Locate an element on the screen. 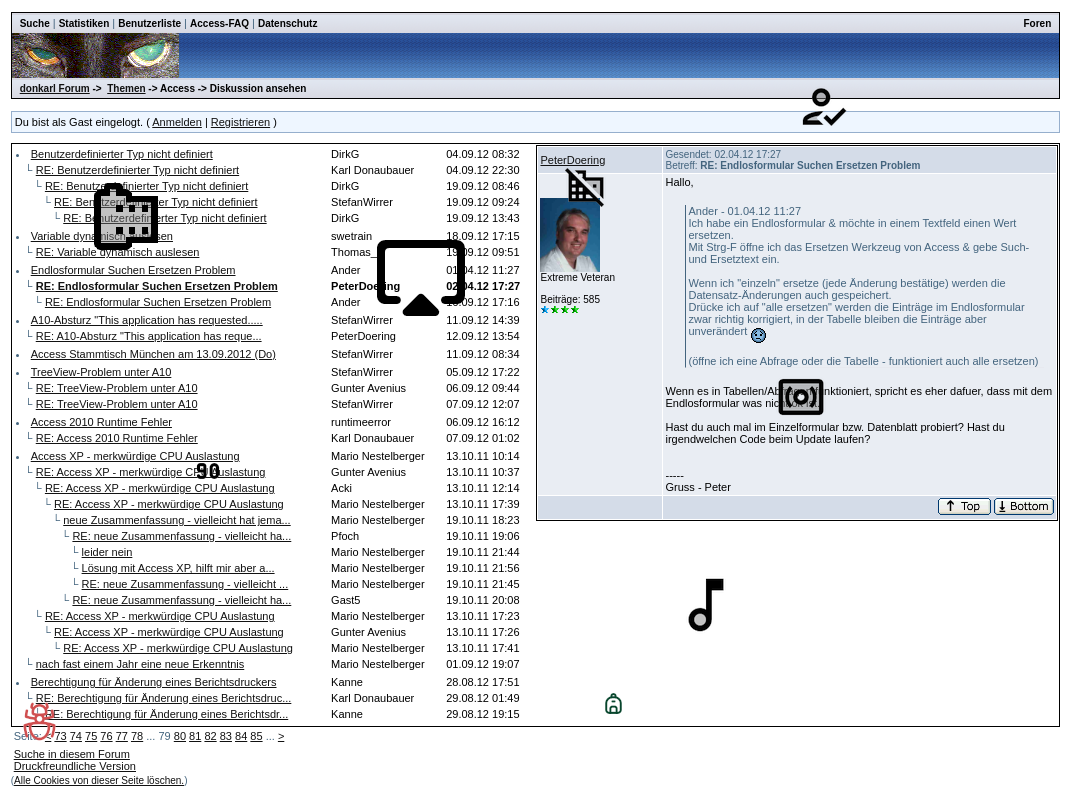  user registration completed successfully is located at coordinates (823, 106).